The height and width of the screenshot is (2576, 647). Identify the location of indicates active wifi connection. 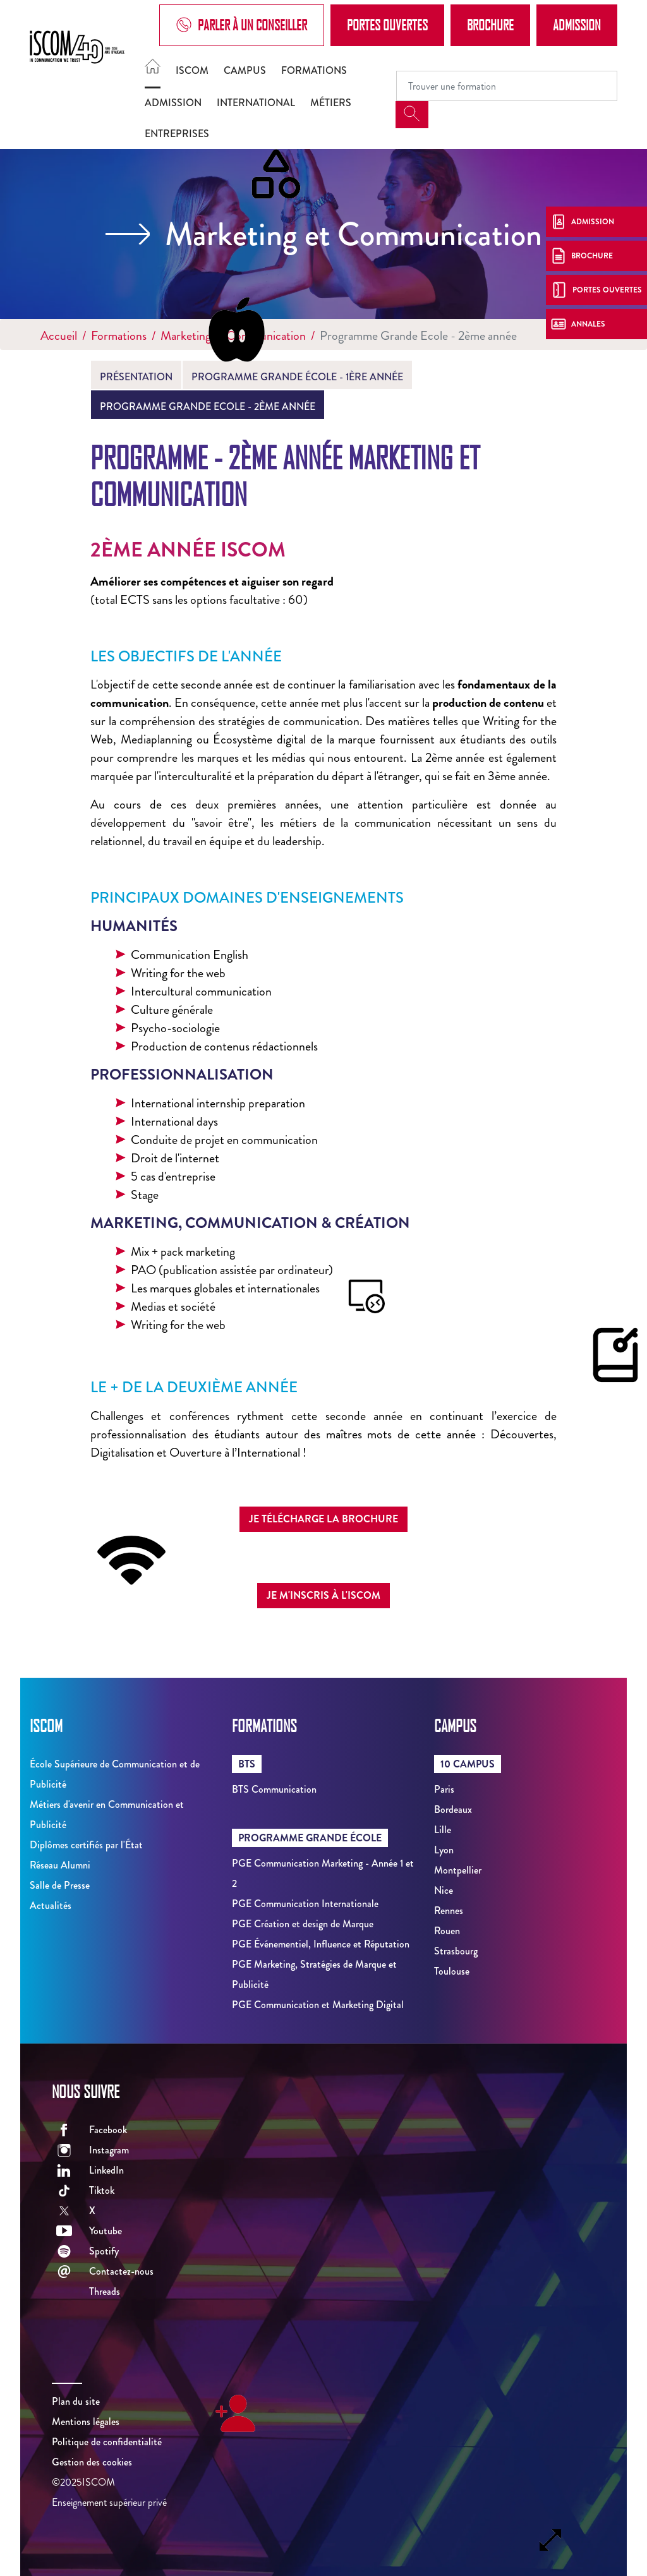
(131, 1560).